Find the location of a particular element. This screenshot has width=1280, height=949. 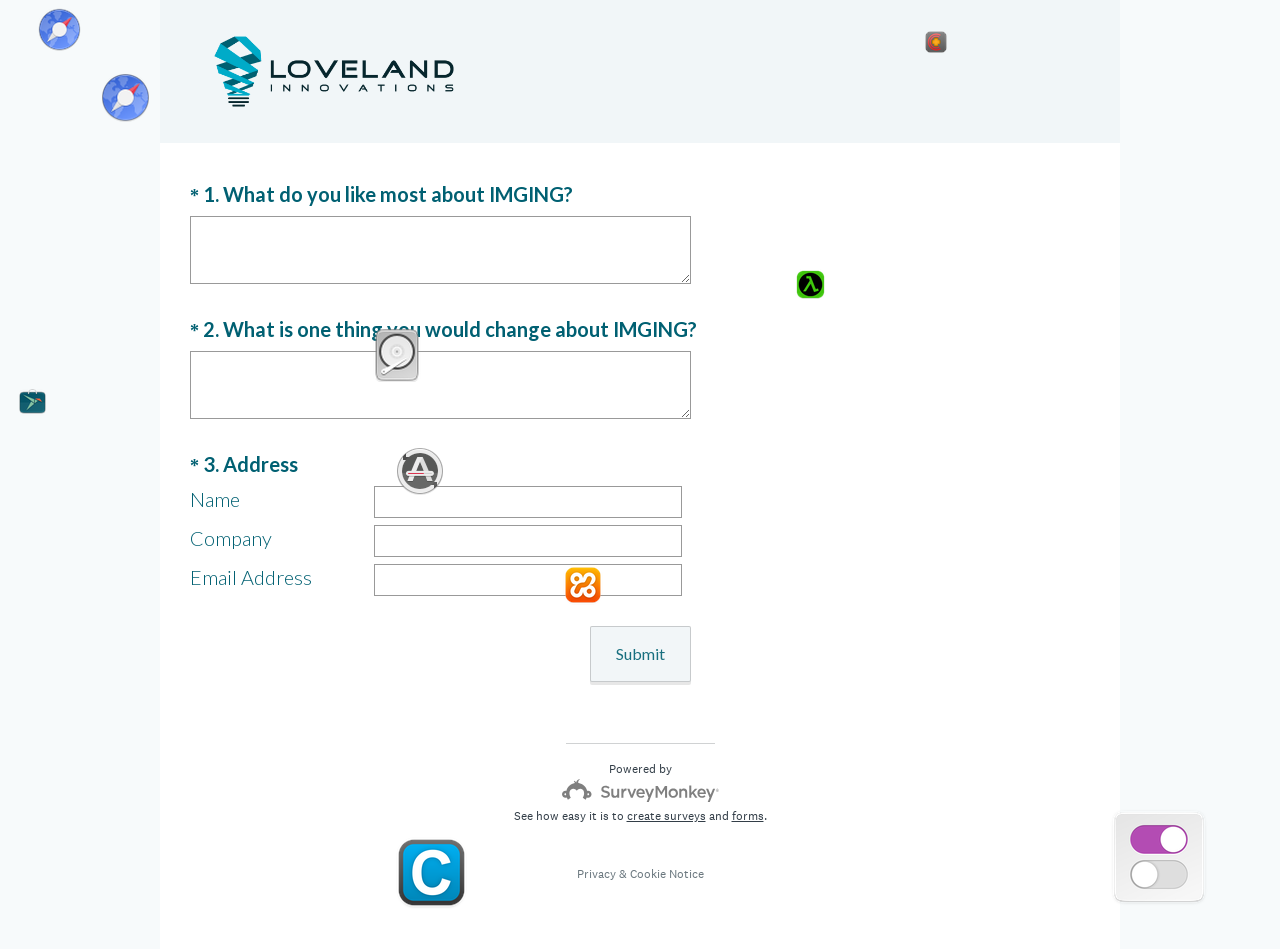

open disk utility application is located at coordinates (397, 355).